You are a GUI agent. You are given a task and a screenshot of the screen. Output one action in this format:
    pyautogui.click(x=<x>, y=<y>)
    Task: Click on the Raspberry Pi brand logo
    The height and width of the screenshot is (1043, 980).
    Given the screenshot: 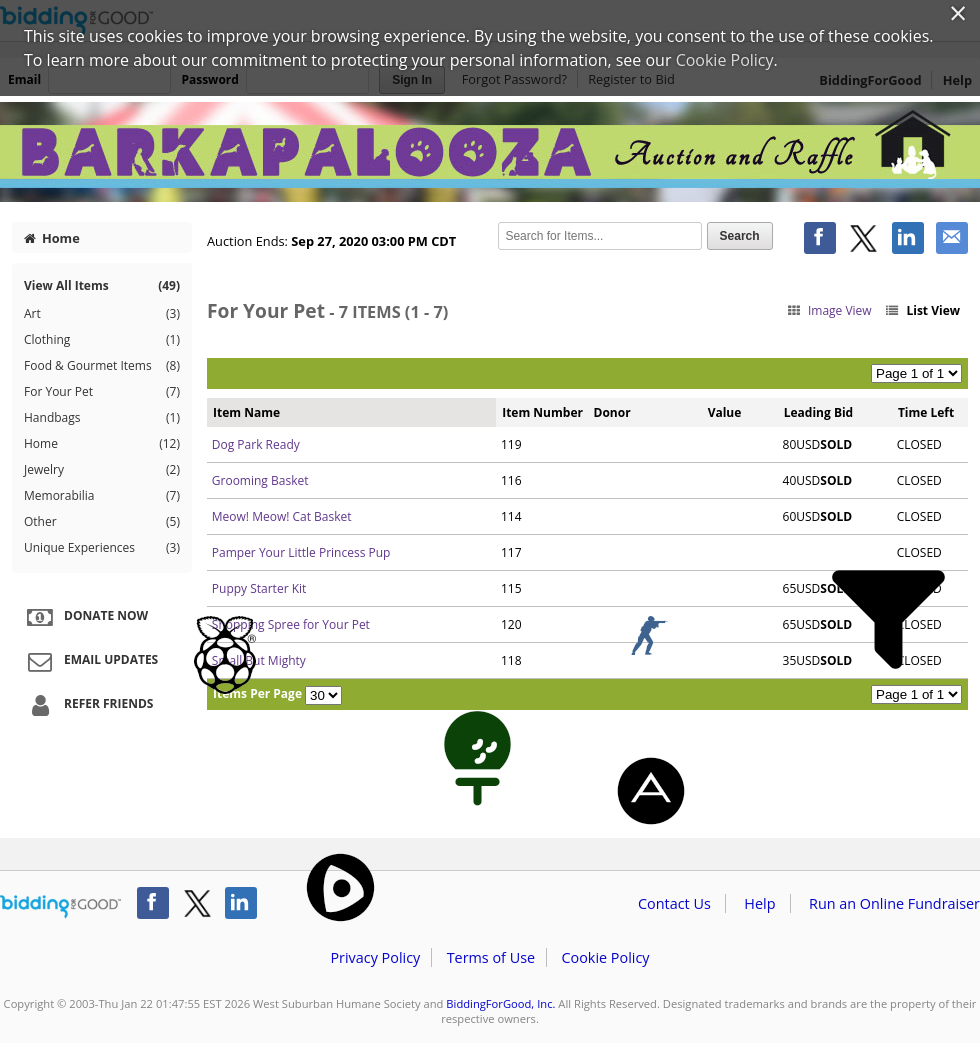 What is the action you would take?
    pyautogui.click(x=225, y=655)
    